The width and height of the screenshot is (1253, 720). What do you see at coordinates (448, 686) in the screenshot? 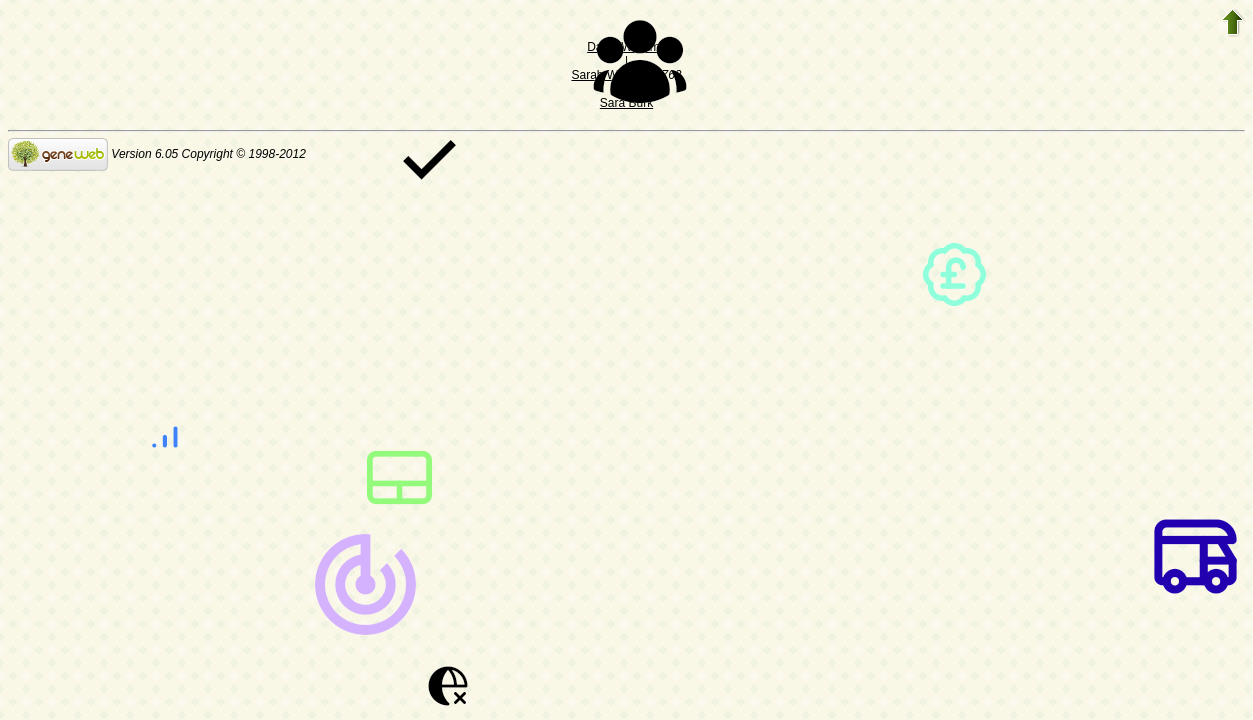
I see `no internet connection` at bounding box center [448, 686].